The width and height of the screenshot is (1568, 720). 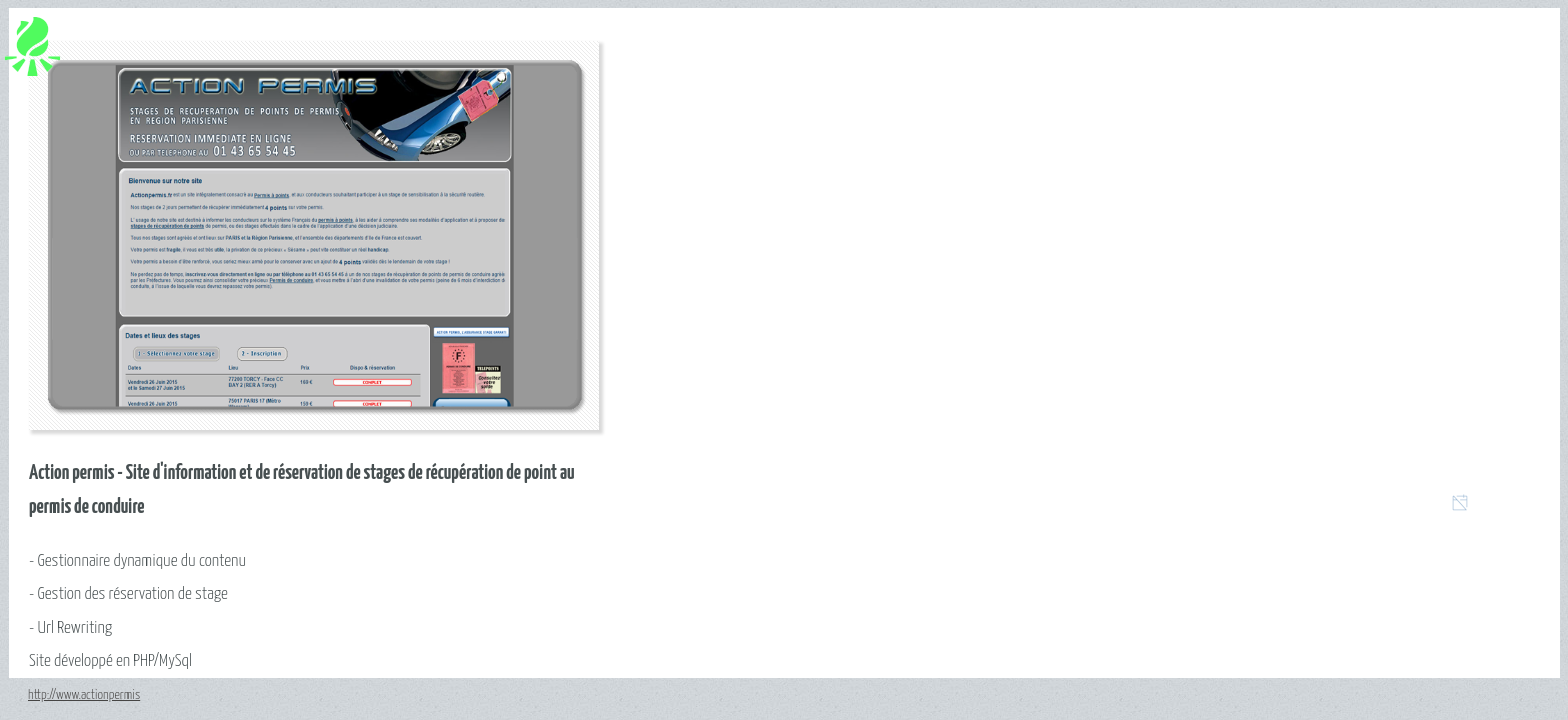 I want to click on disable calendar or scheduling features, so click(x=1460, y=503).